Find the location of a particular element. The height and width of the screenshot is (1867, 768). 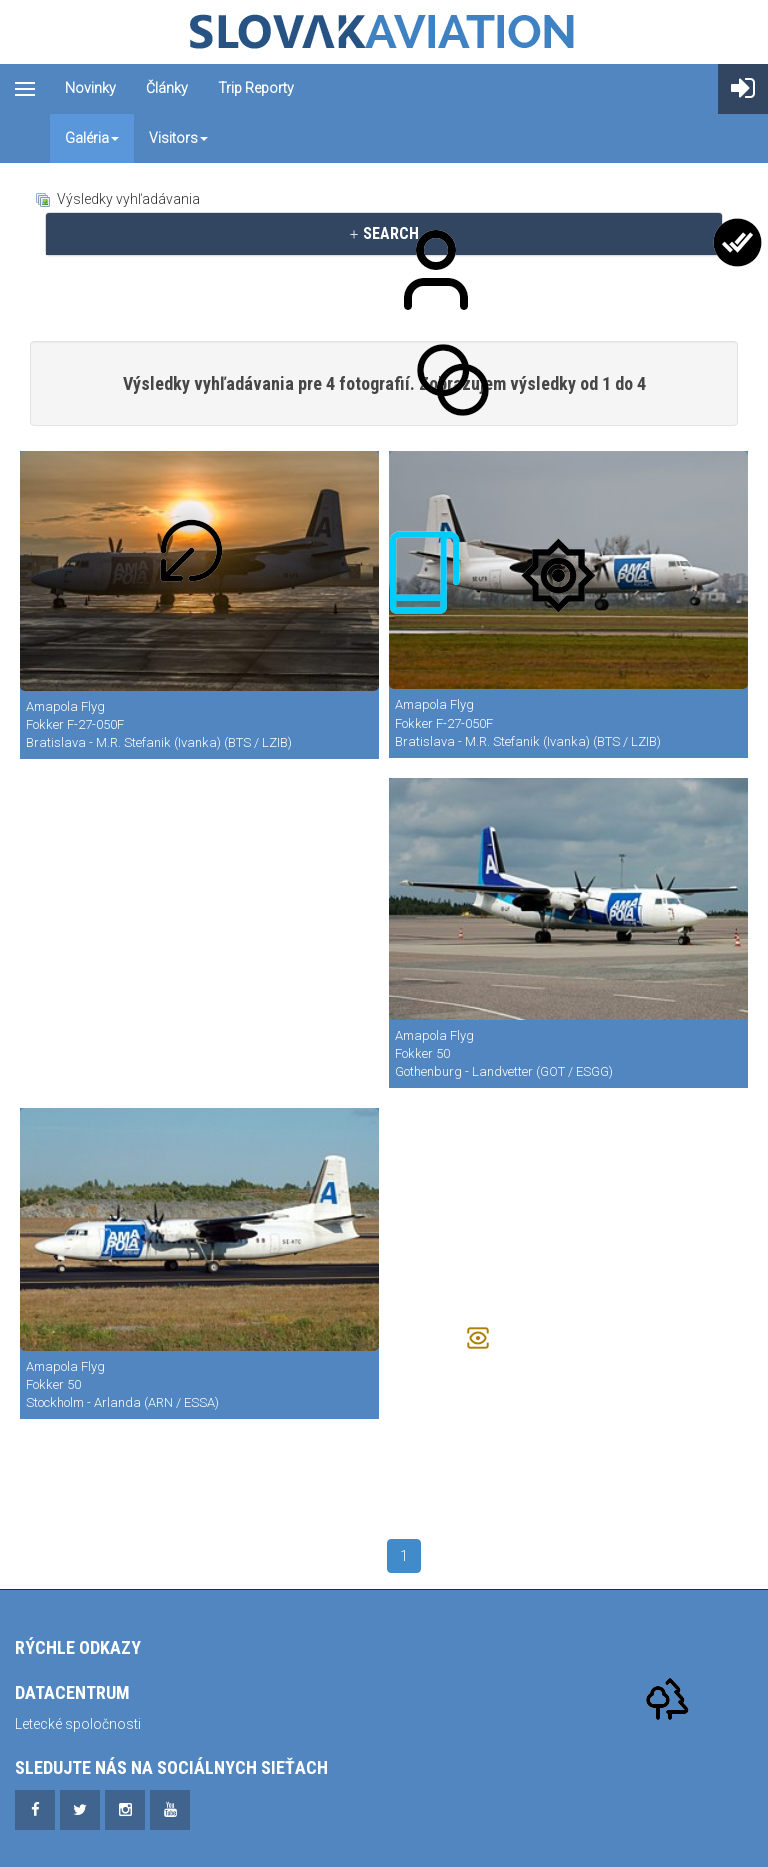

blend or merge layers together is located at coordinates (453, 380).